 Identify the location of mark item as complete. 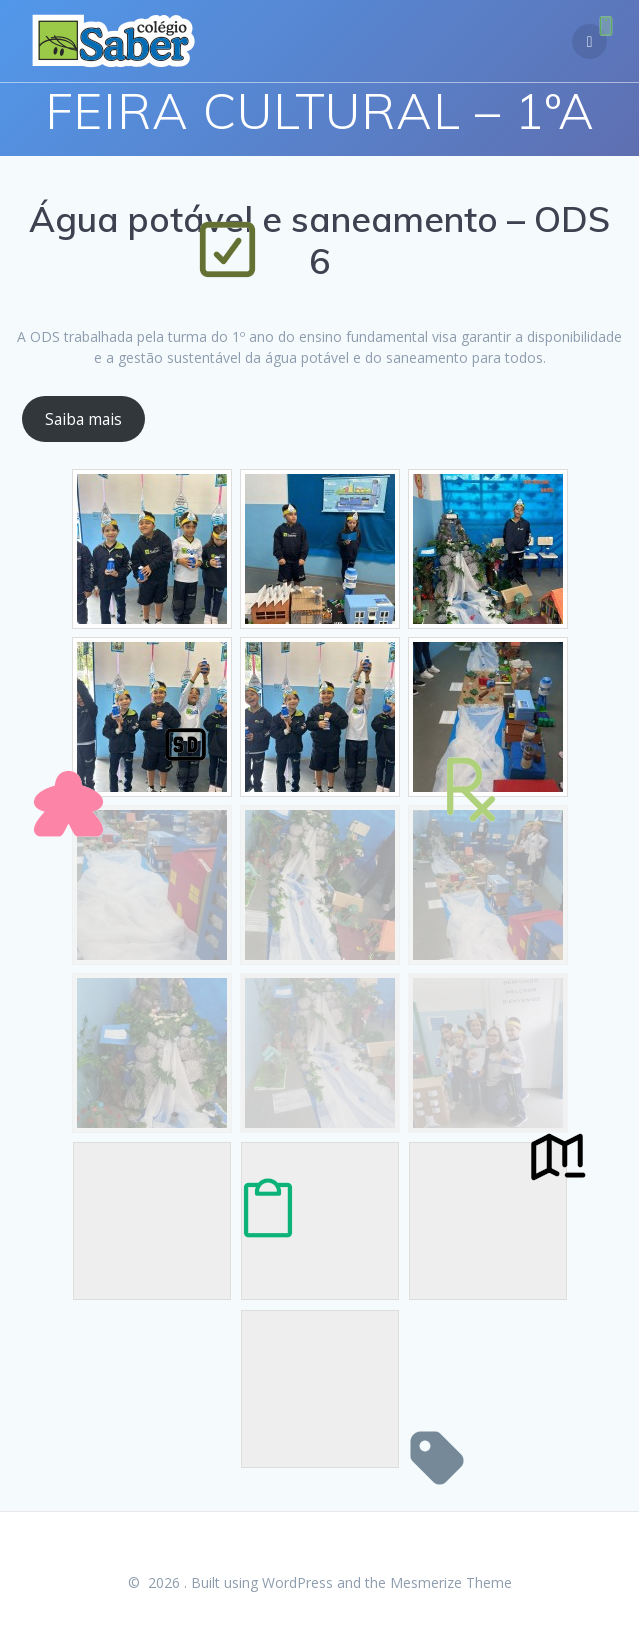
(227, 249).